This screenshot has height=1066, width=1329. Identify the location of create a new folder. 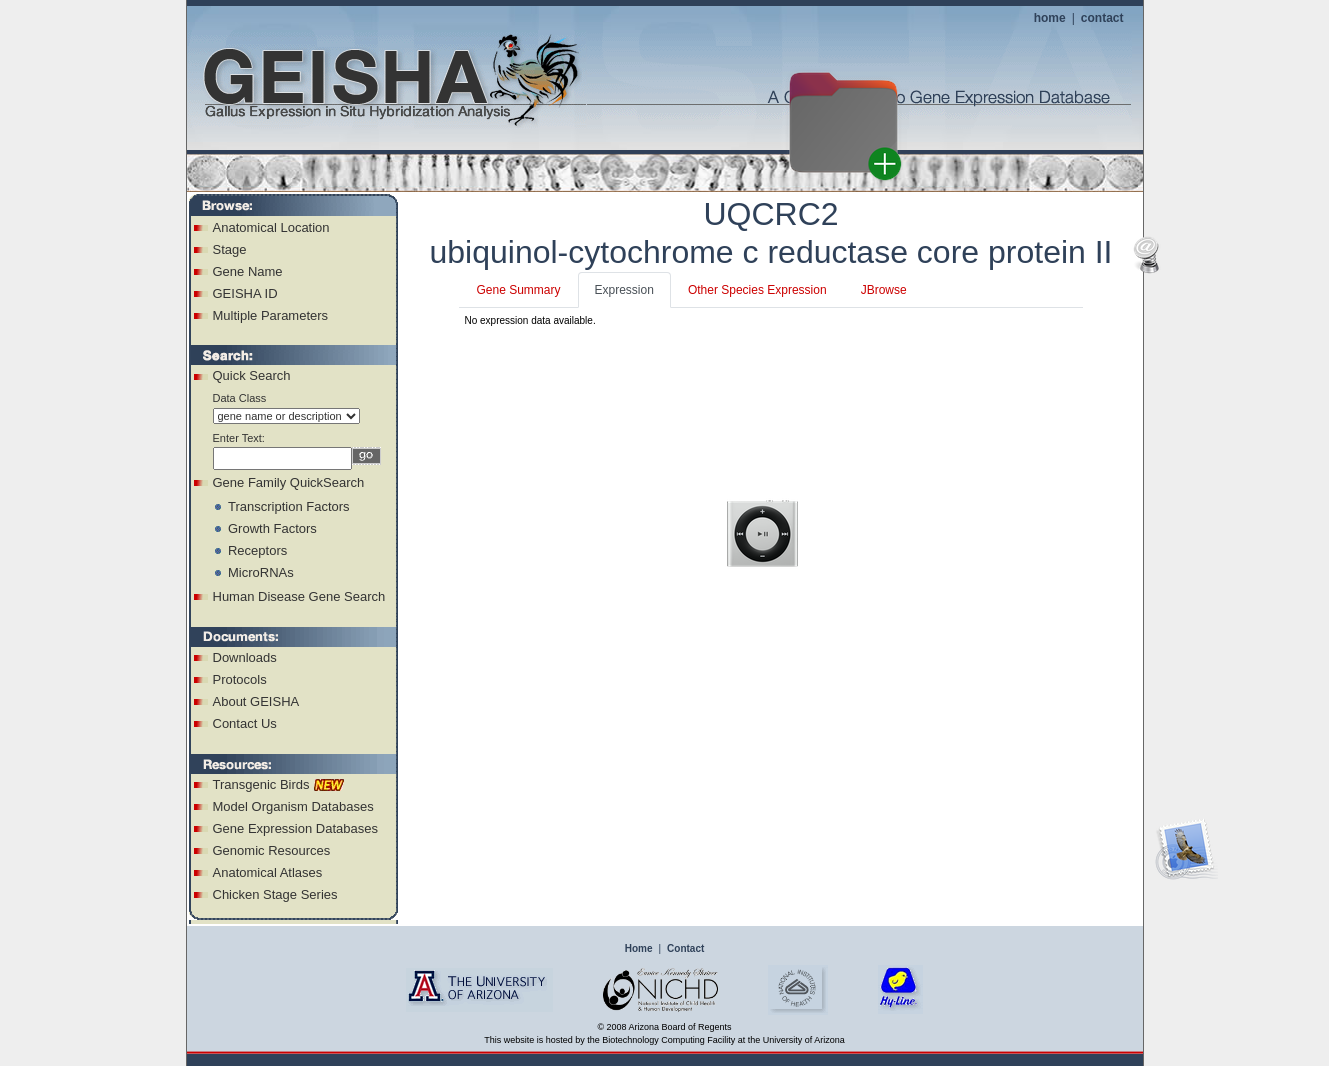
(843, 122).